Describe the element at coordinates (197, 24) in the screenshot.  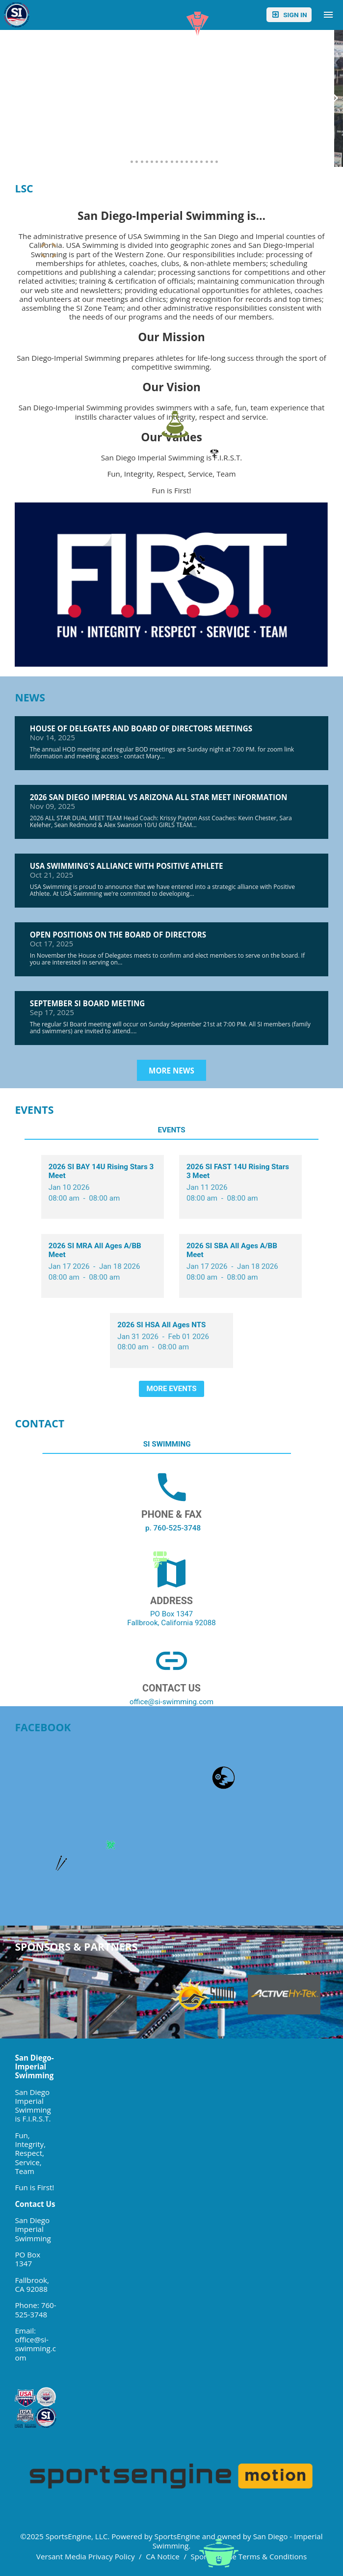
I see `activate defensive shield or guard ability` at that location.